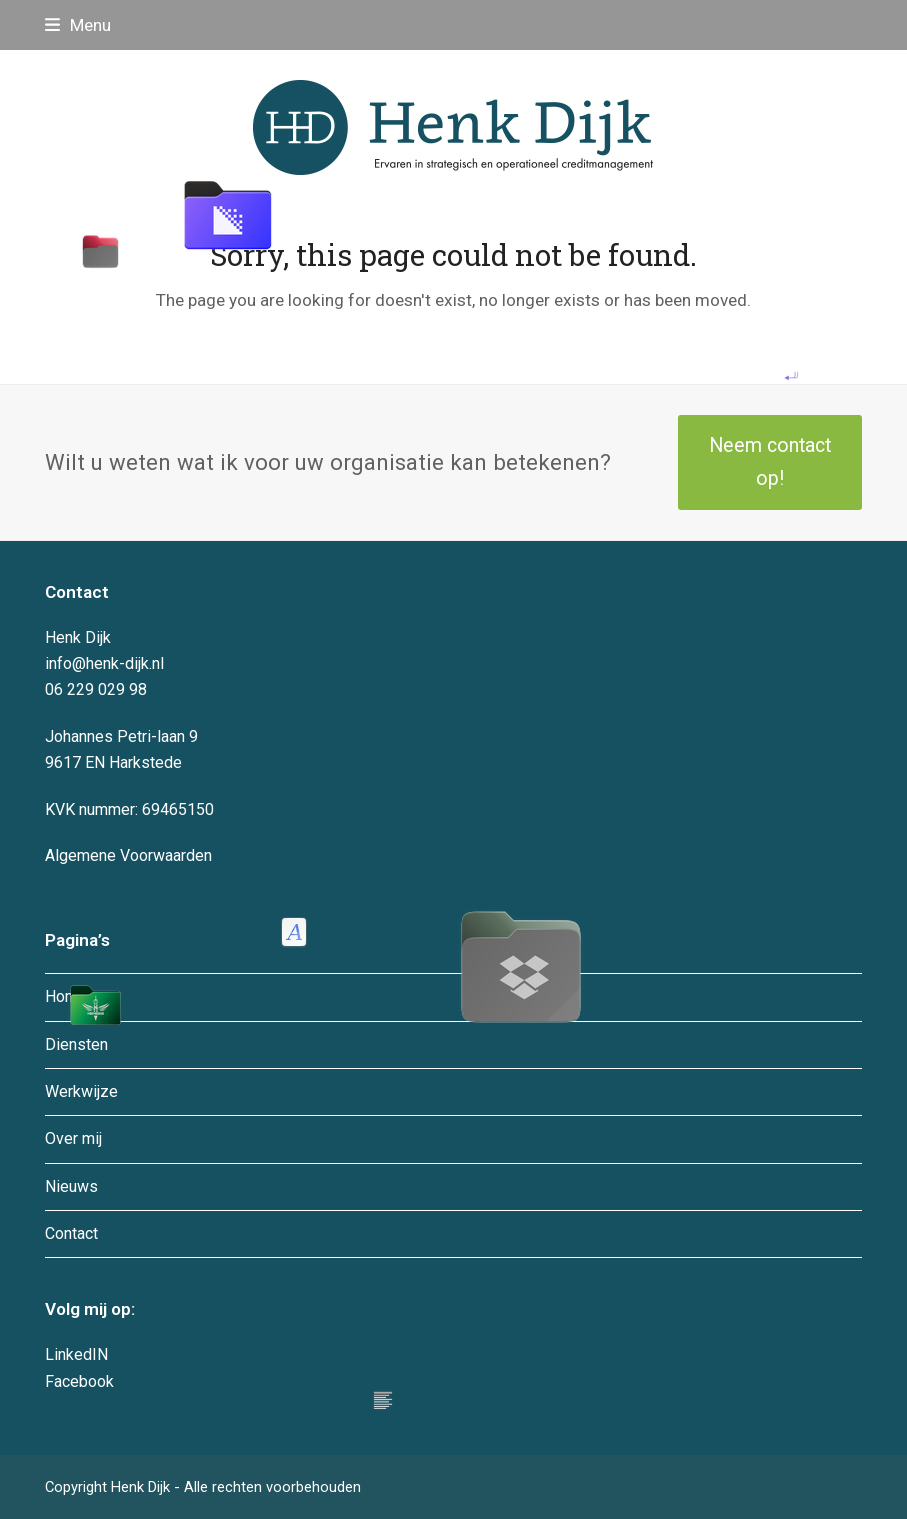 This screenshot has width=907, height=1519. Describe the element at coordinates (521, 967) in the screenshot. I see `open your dropbox folder` at that location.